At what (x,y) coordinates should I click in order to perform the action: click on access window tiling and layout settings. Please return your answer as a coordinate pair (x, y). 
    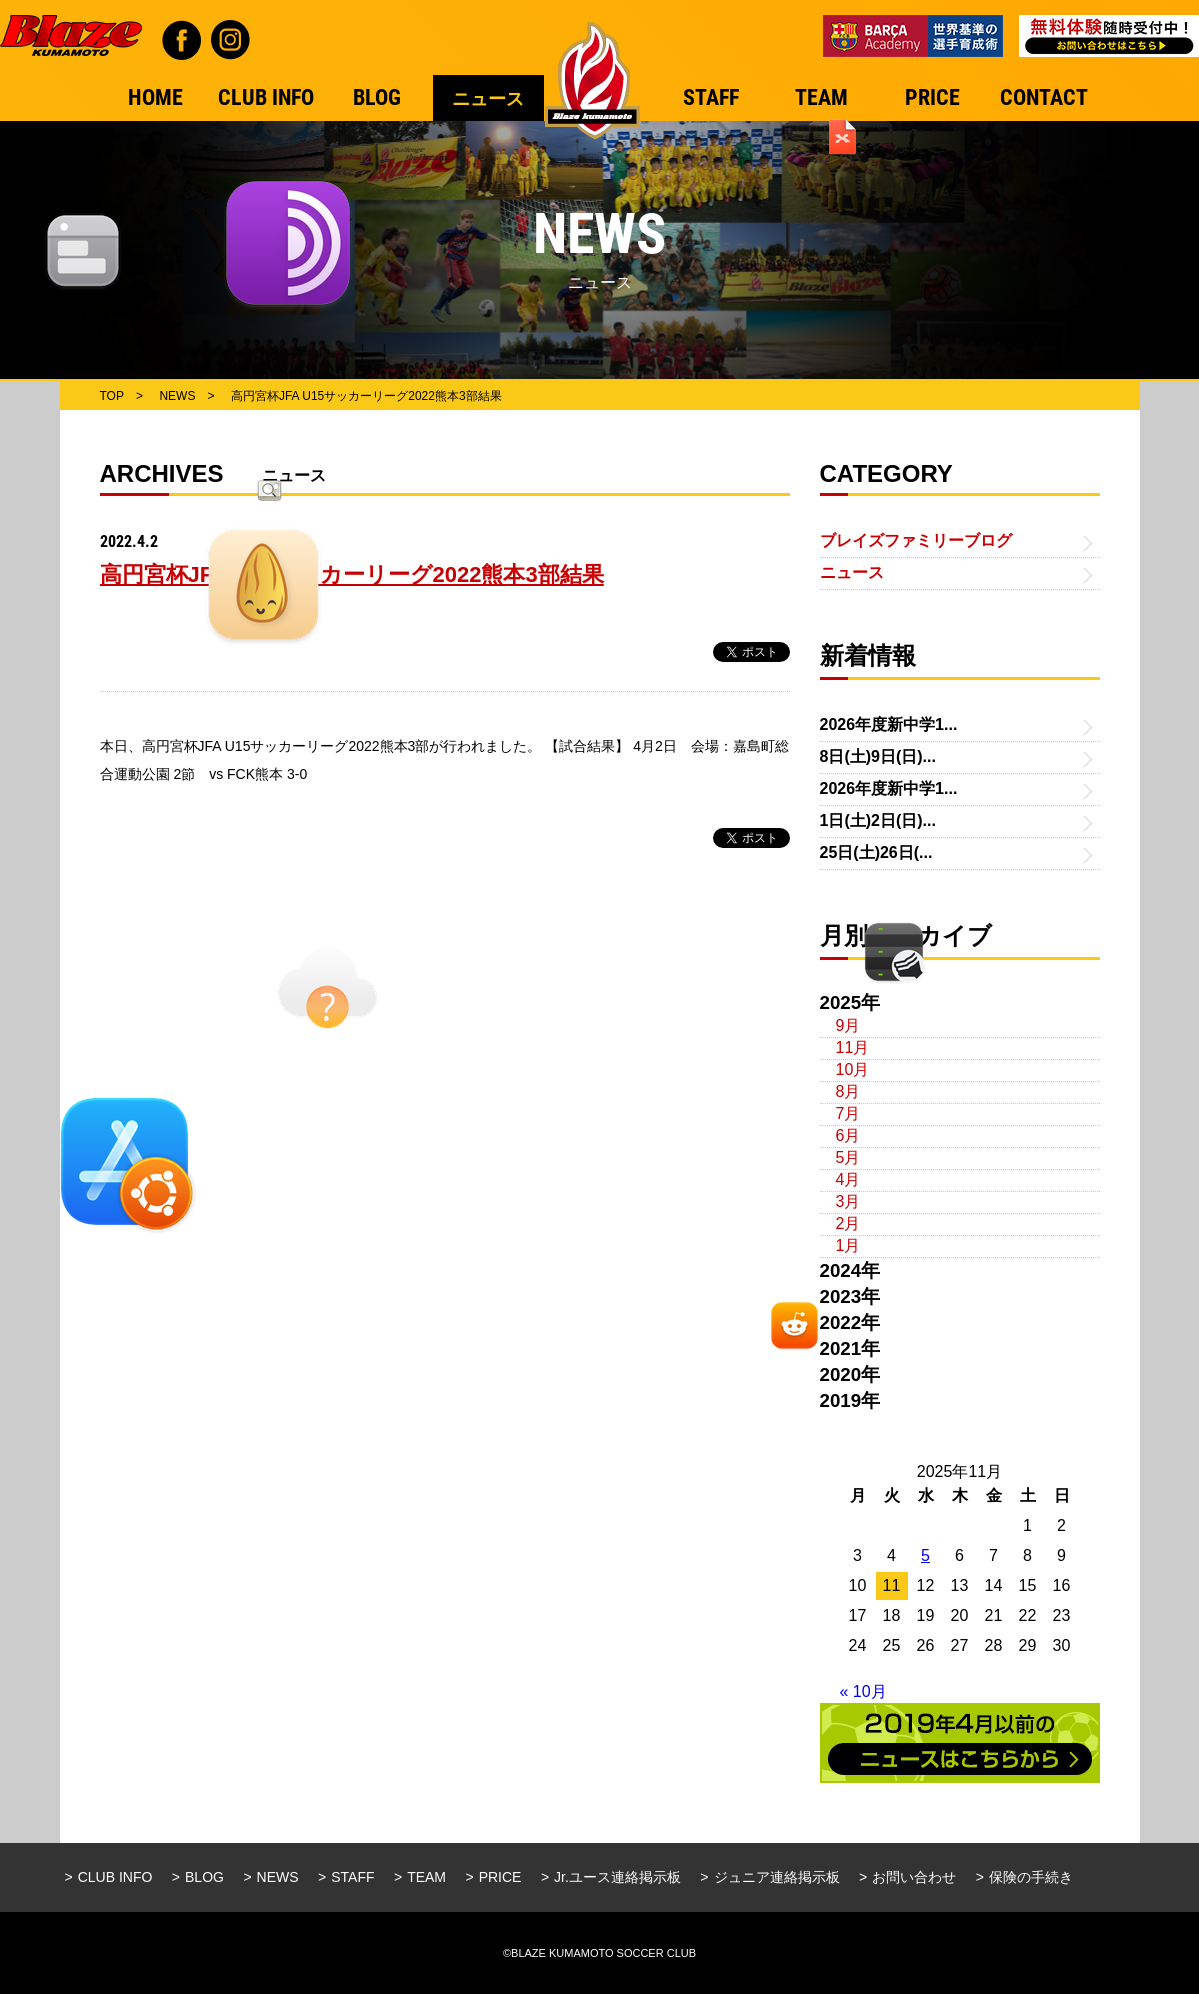
    Looking at the image, I should click on (83, 252).